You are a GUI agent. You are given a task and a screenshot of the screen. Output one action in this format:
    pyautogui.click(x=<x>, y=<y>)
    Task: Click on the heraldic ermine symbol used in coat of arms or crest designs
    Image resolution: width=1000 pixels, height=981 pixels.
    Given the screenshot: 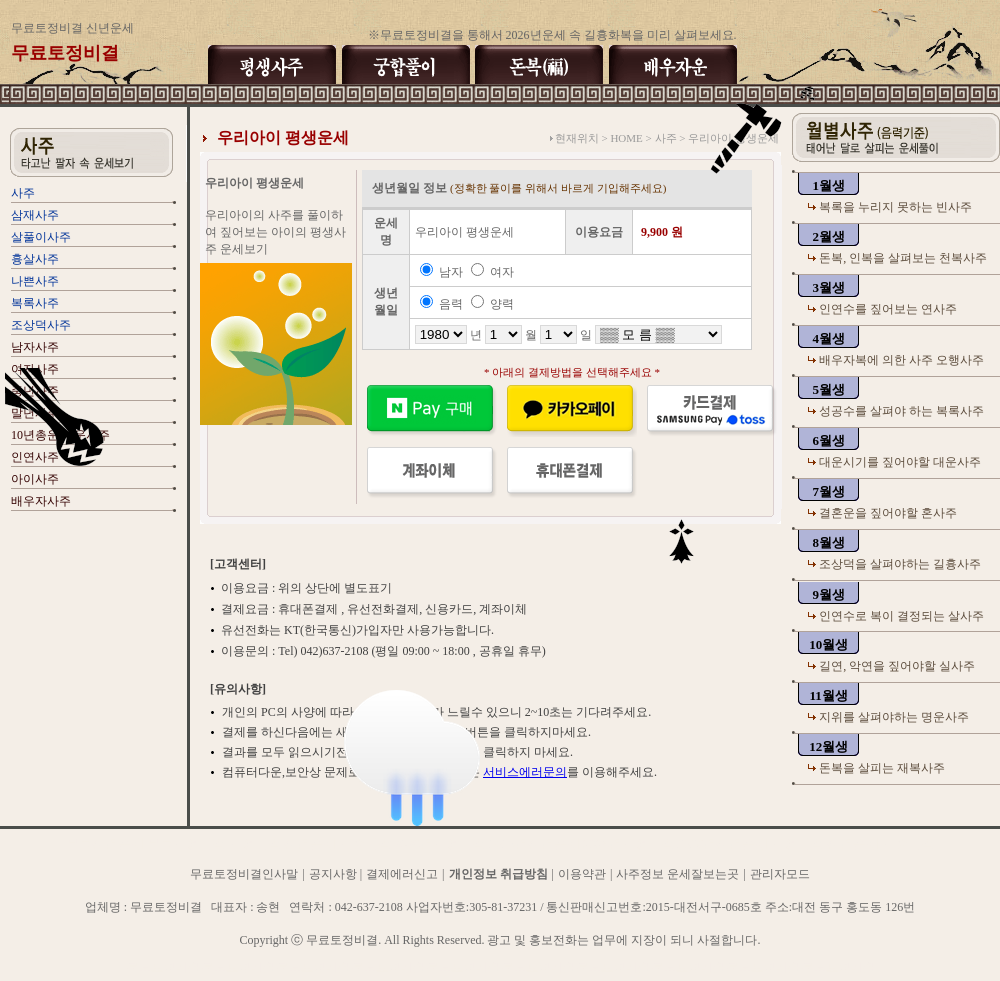 What is the action you would take?
    pyautogui.click(x=681, y=541)
    